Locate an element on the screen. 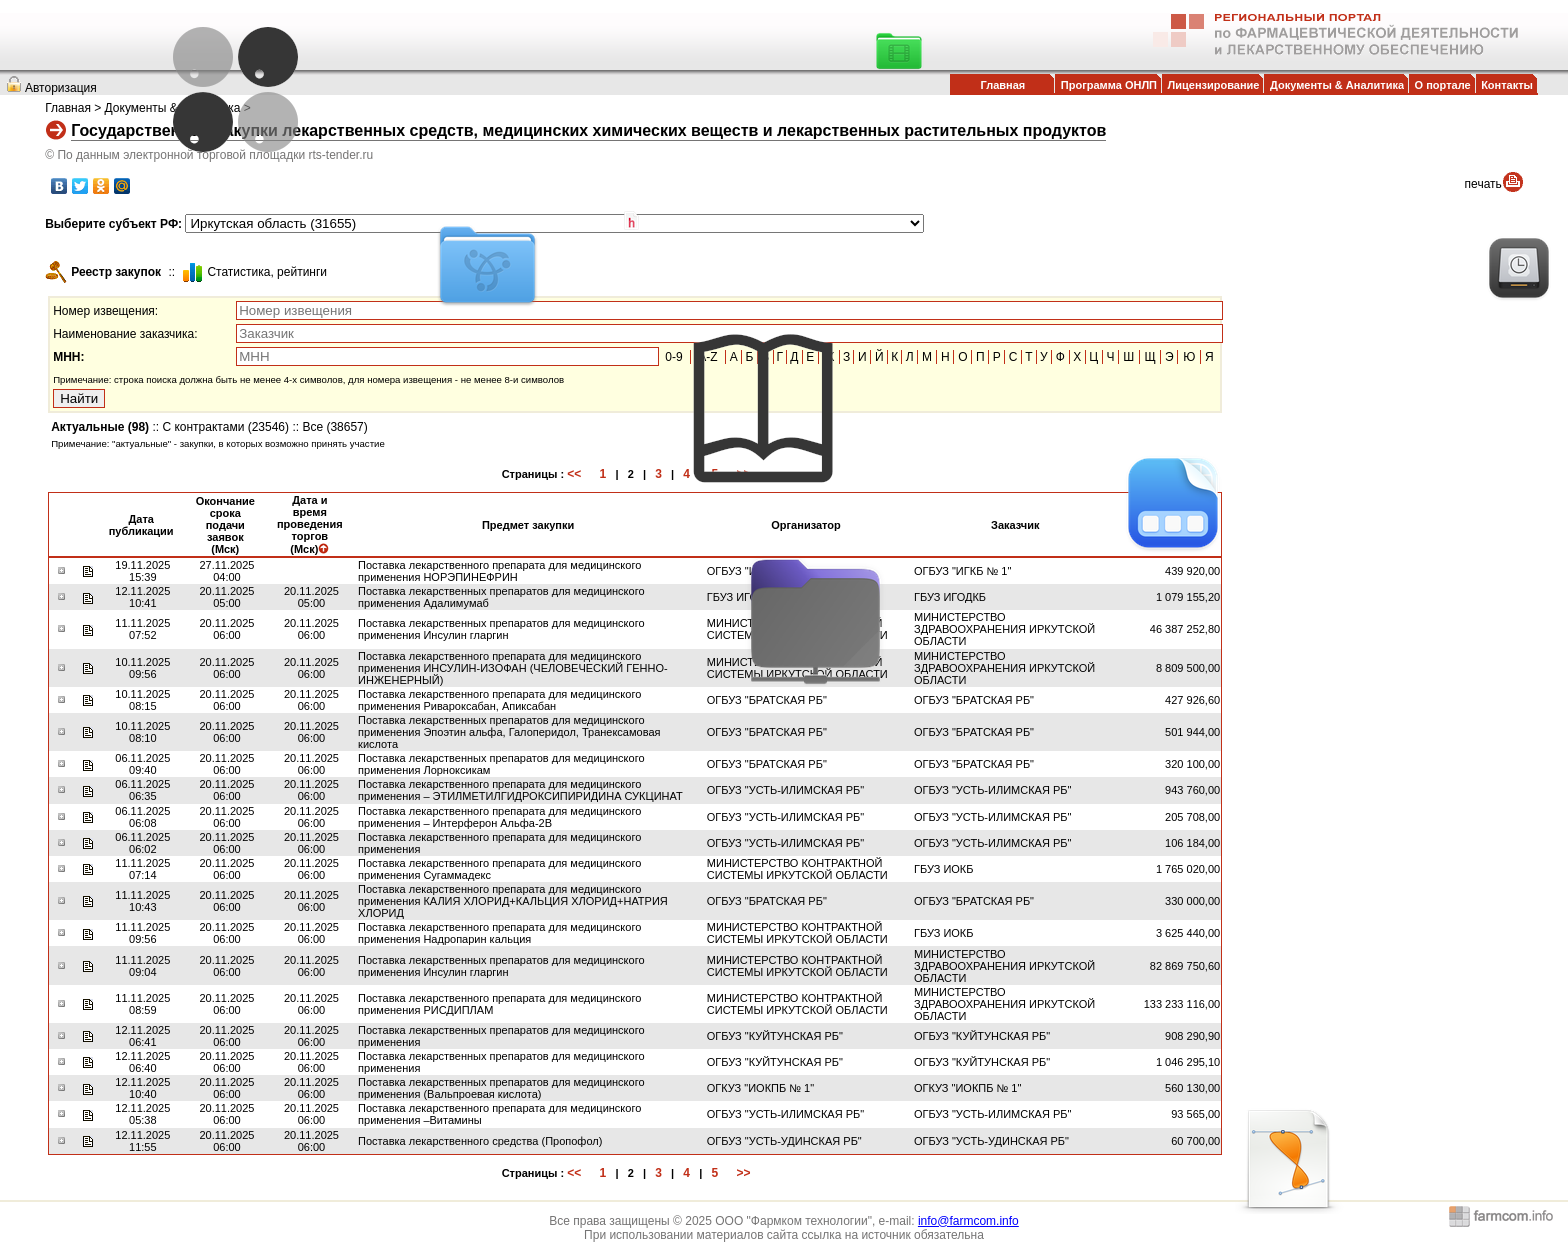  open system backup preferences is located at coordinates (1519, 268).